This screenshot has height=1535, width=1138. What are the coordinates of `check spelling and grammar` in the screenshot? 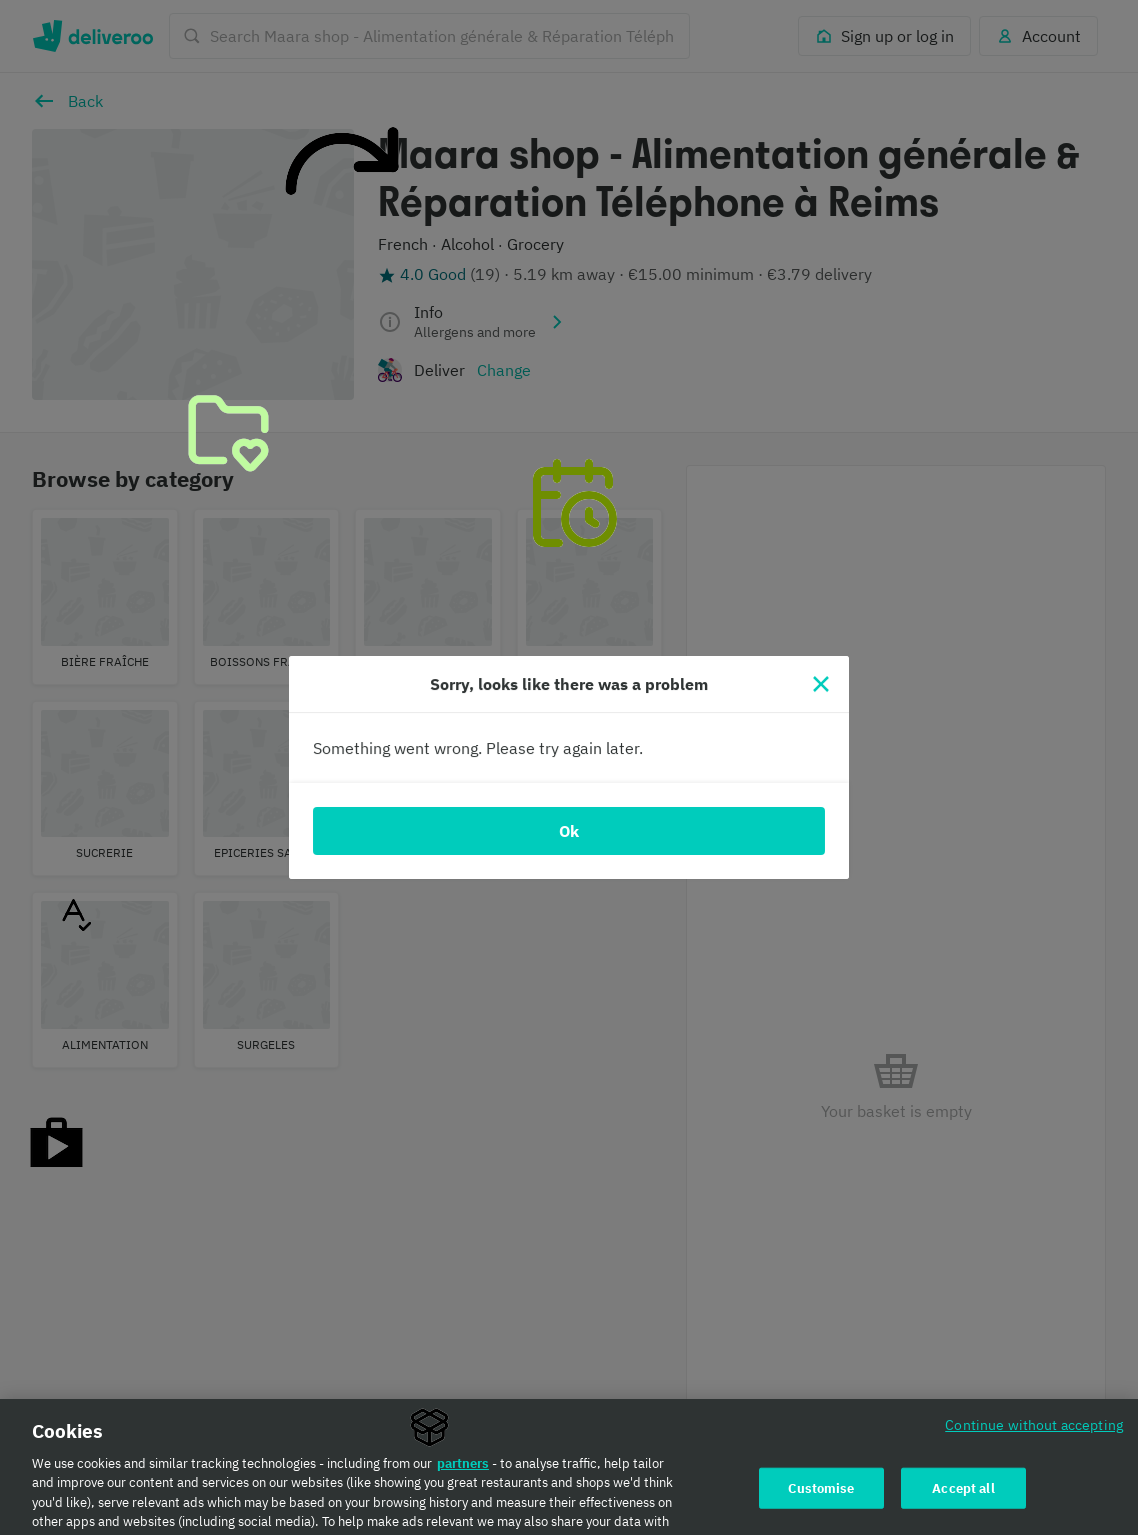 It's located at (73, 913).